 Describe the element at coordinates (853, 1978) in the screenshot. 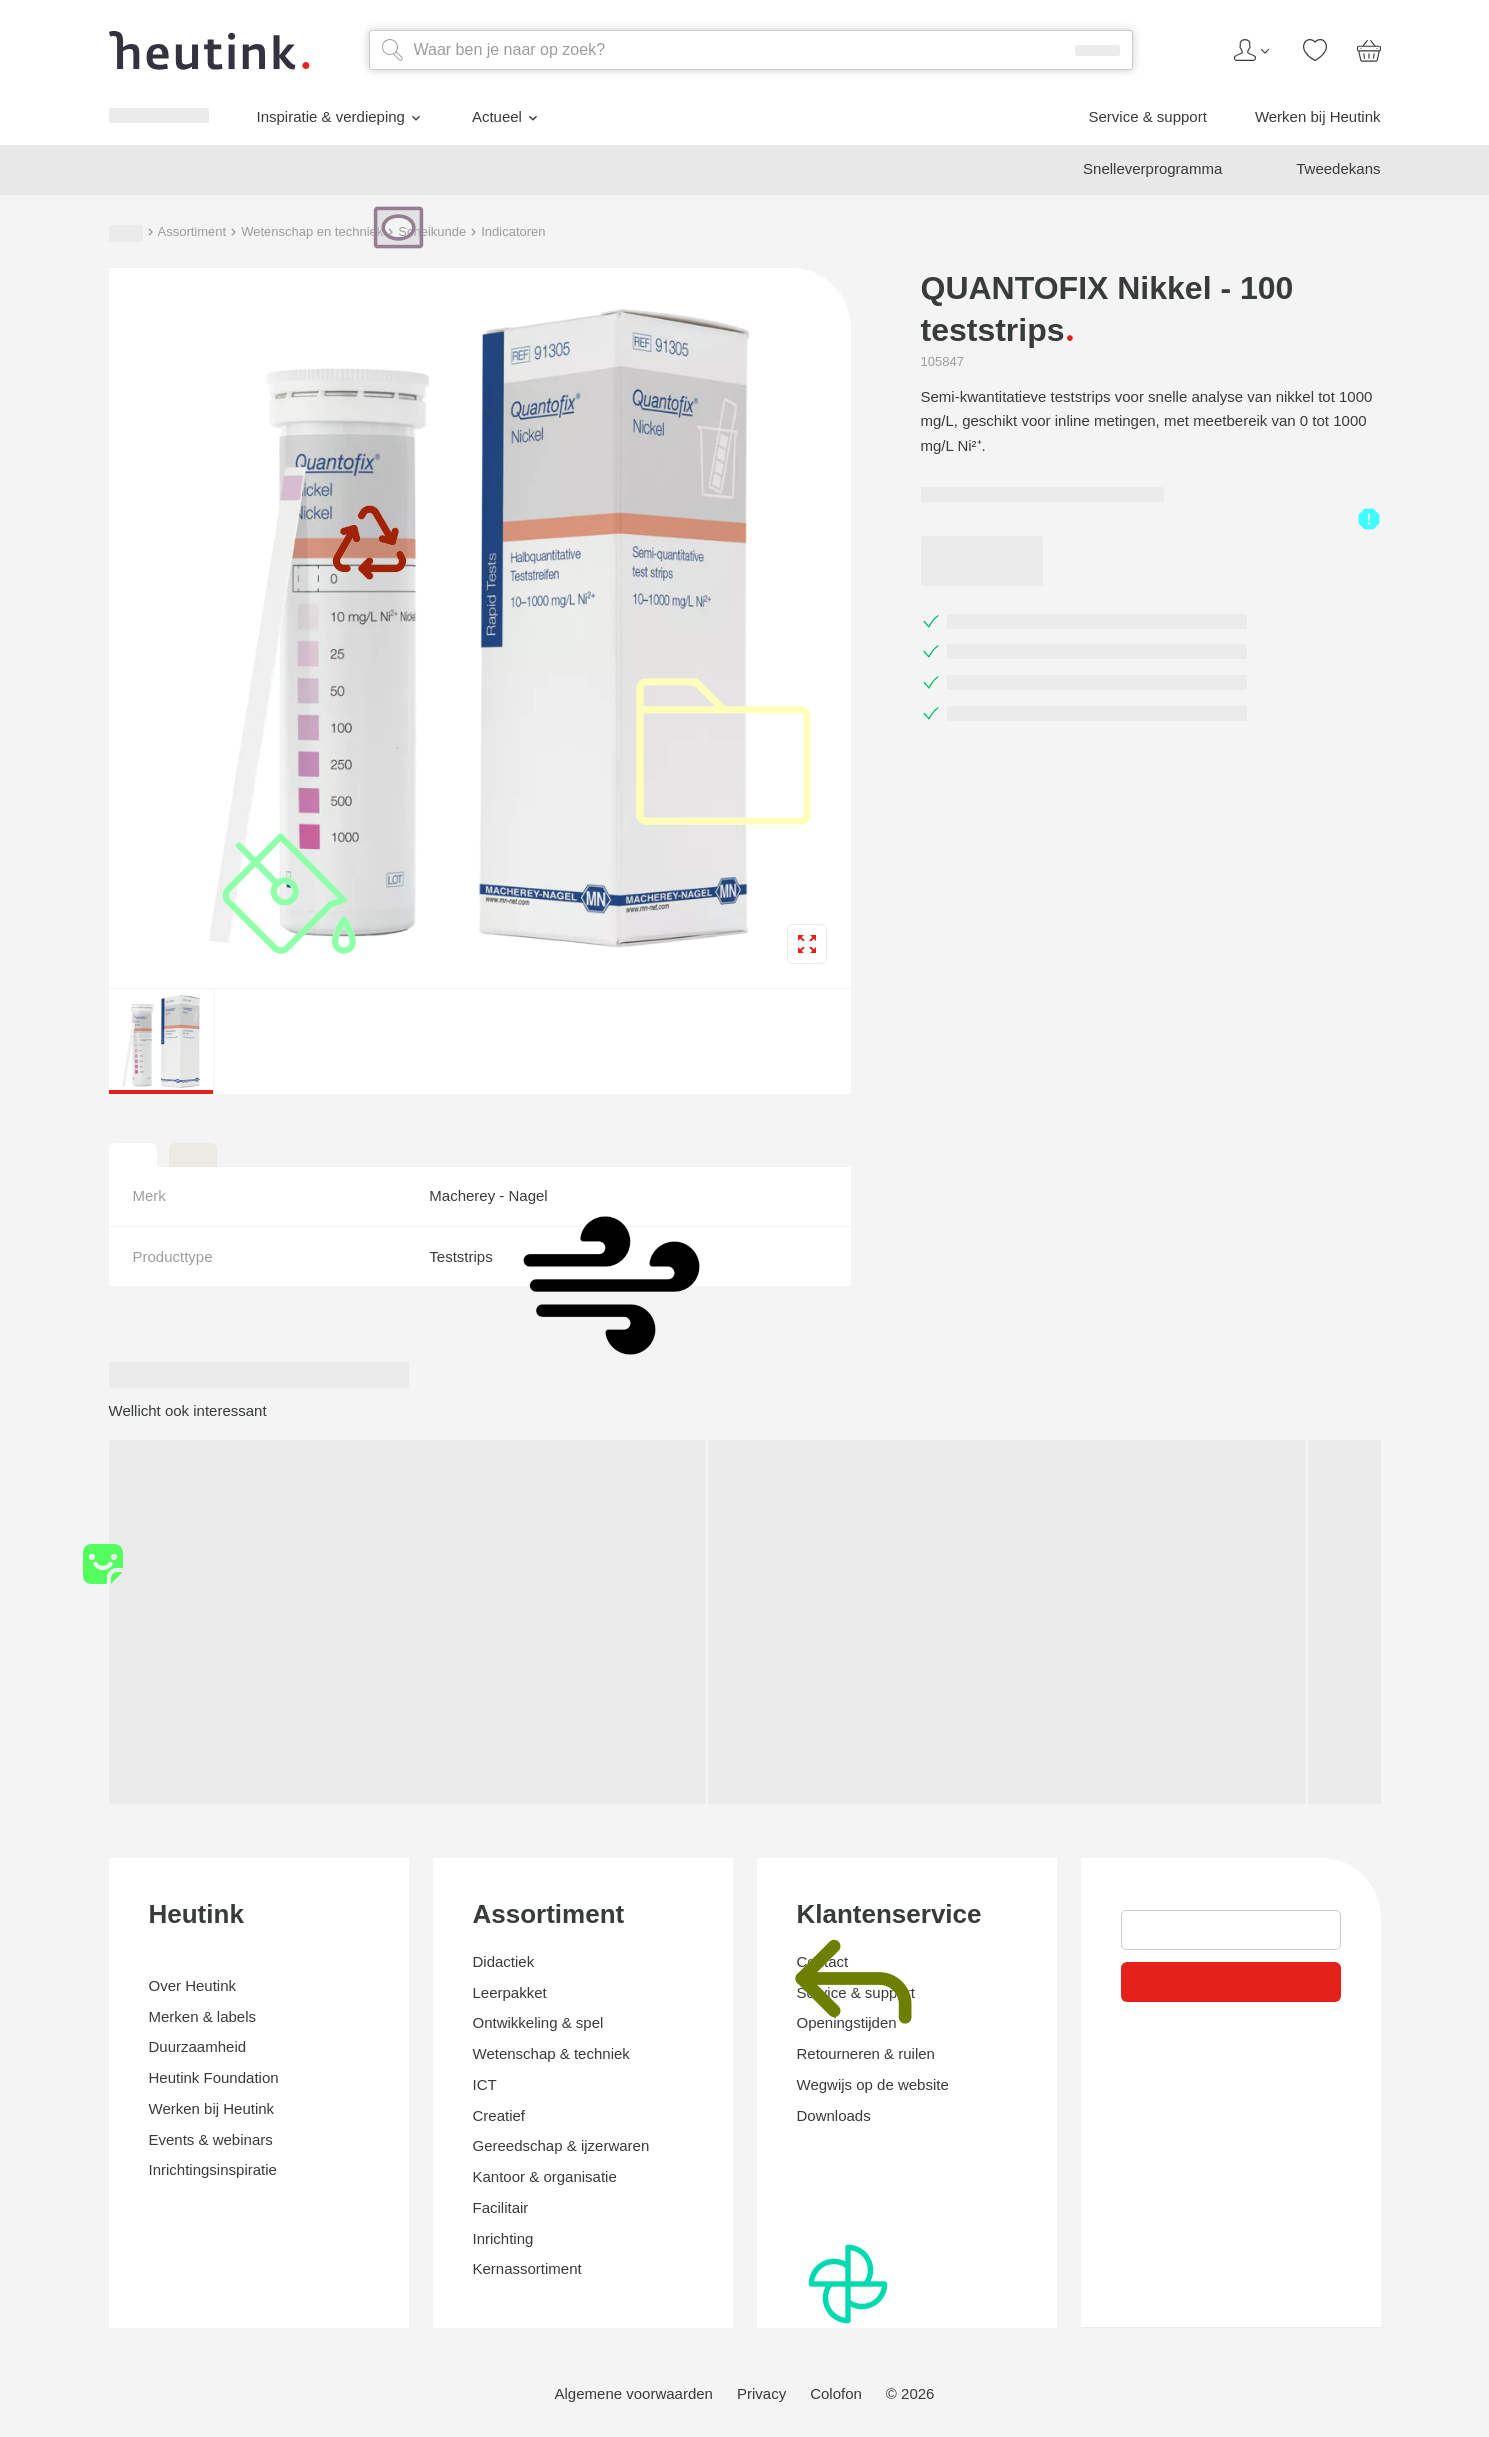

I see `reply to a message or email` at that location.